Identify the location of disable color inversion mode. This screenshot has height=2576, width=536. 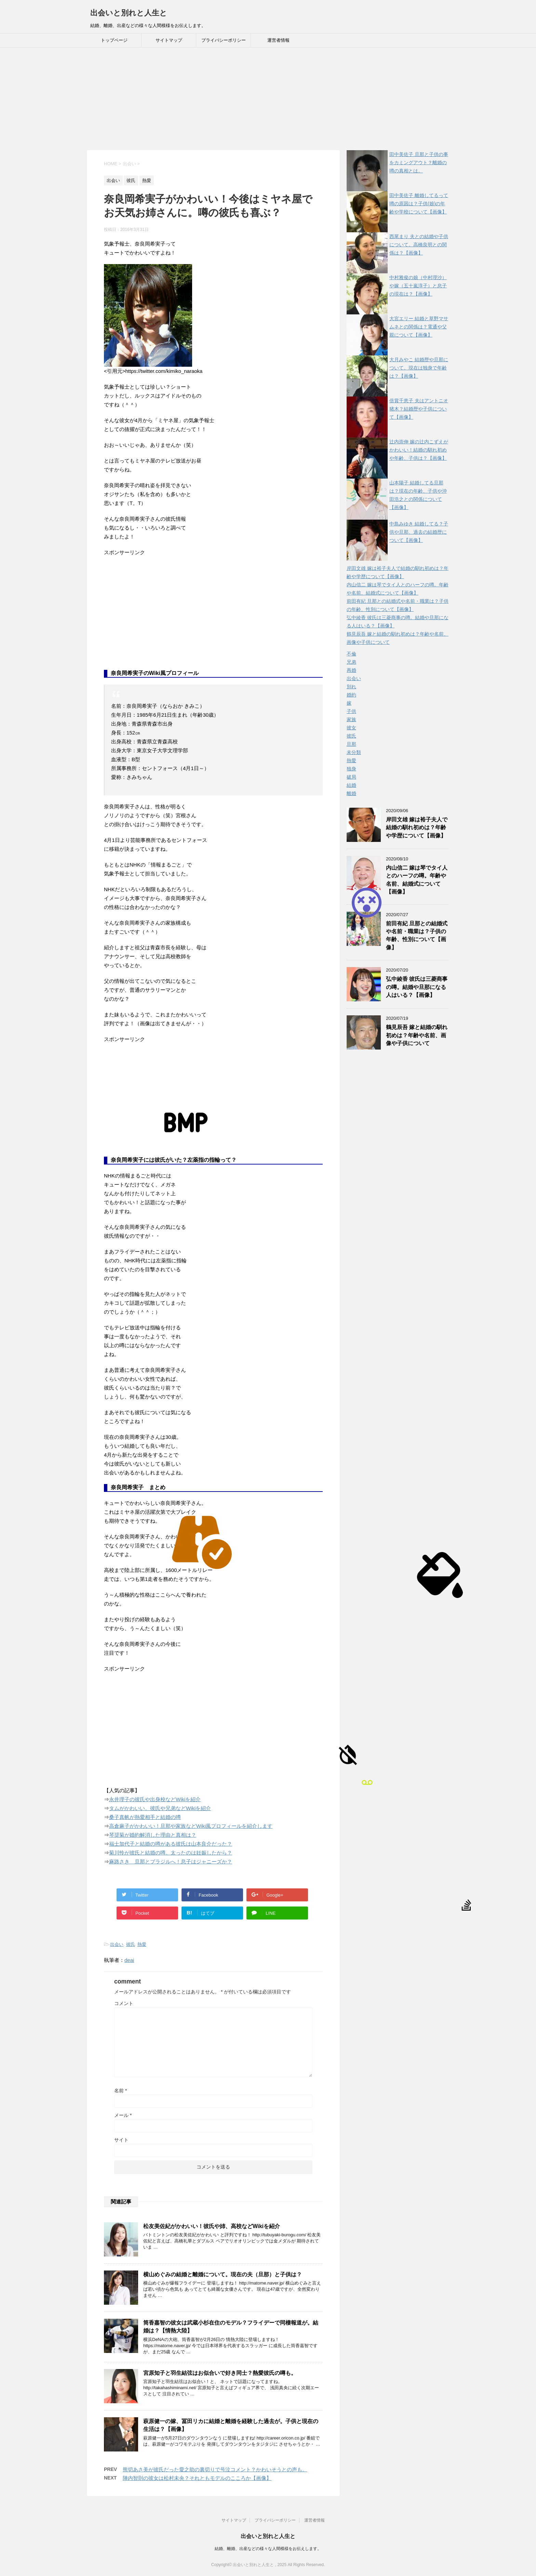
(348, 1754).